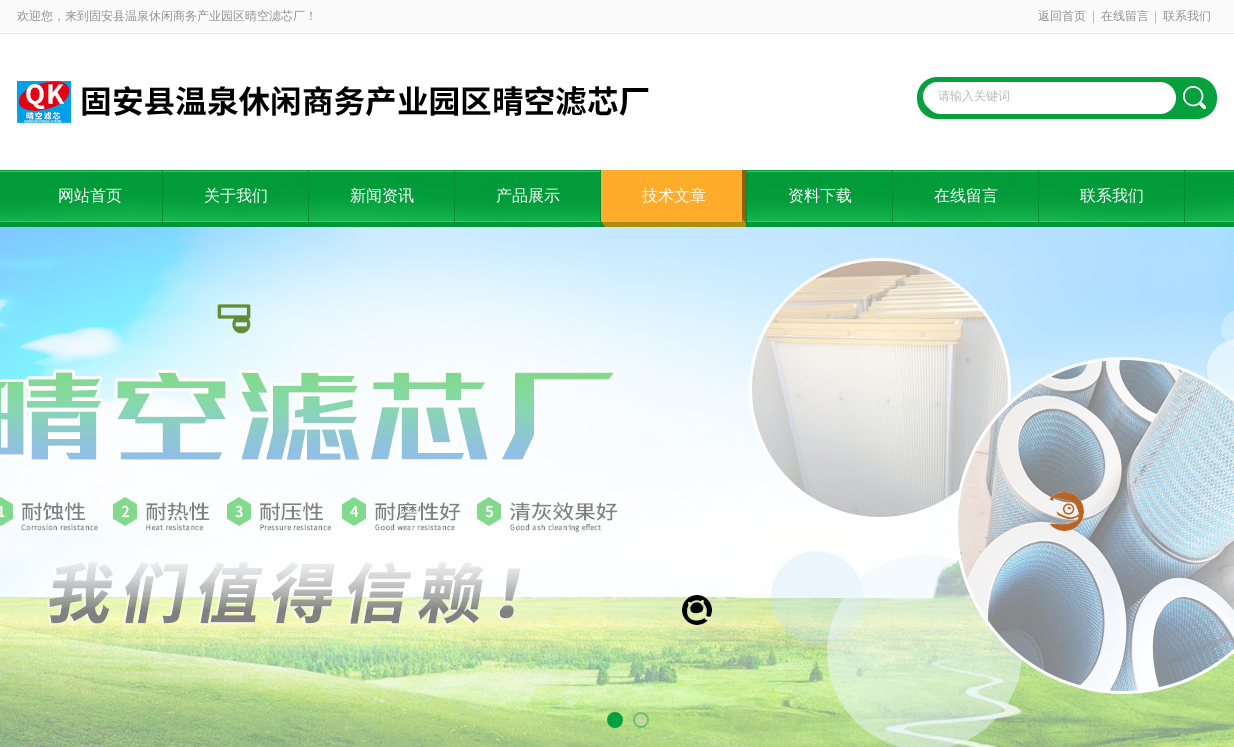 The image size is (1234, 747). Describe the element at coordinates (1066, 511) in the screenshot. I see `openSUSE Linux distribution logo` at that location.